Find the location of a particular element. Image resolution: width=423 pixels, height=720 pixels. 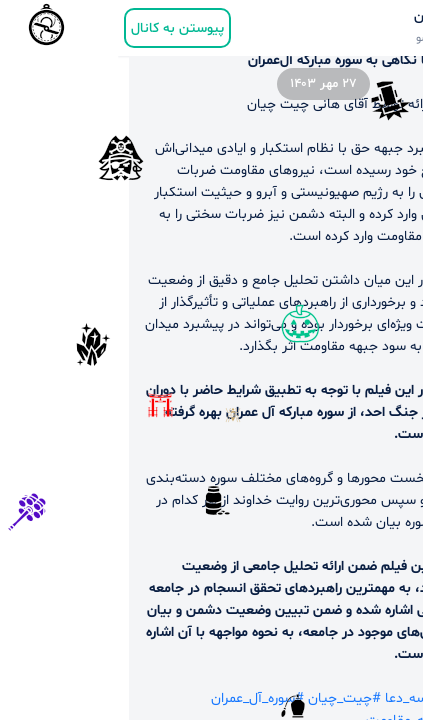

navigate to astronomy or celestial tools is located at coordinates (46, 24).